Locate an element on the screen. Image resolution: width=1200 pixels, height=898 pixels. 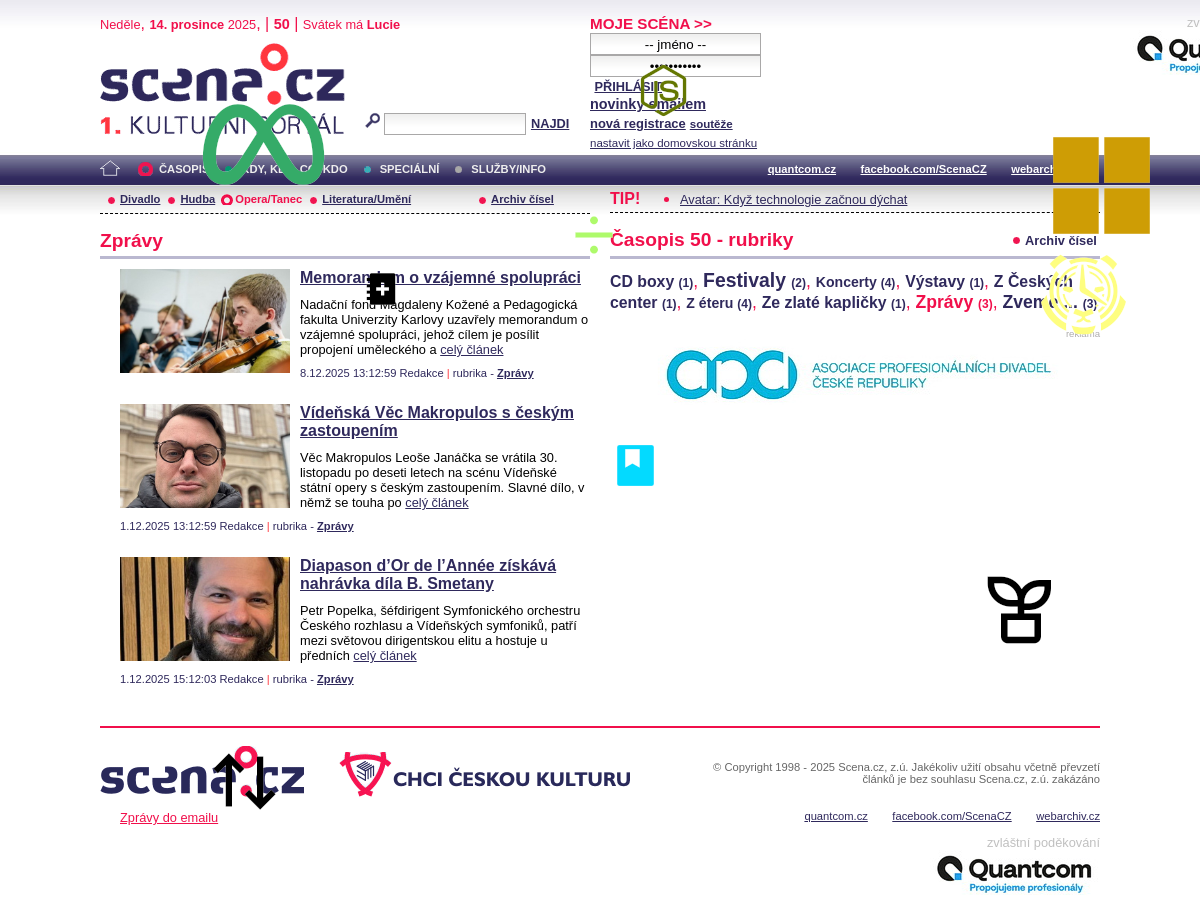
access plant care or gardening features is located at coordinates (1021, 610).